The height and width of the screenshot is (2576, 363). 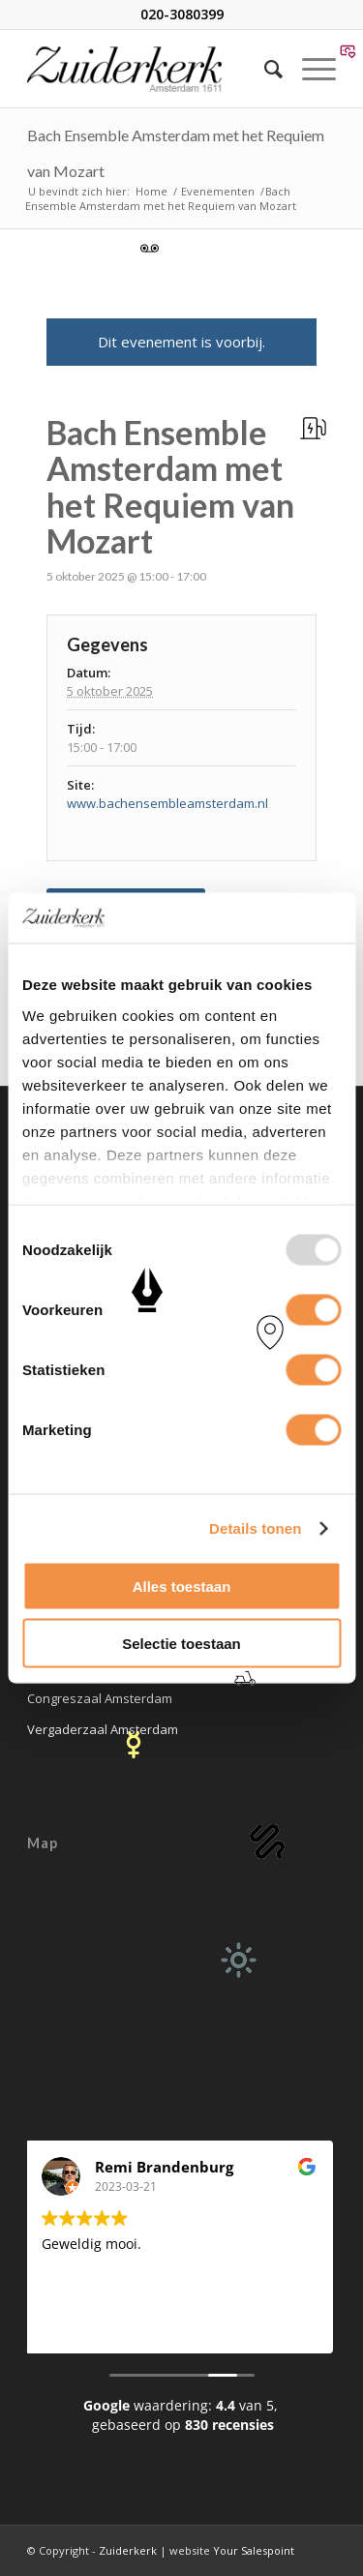 What do you see at coordinates (134, 1745) in the screenshot?
I see `select hermaphrodite/intersex gender identity` at bounding box center [134, 1745].